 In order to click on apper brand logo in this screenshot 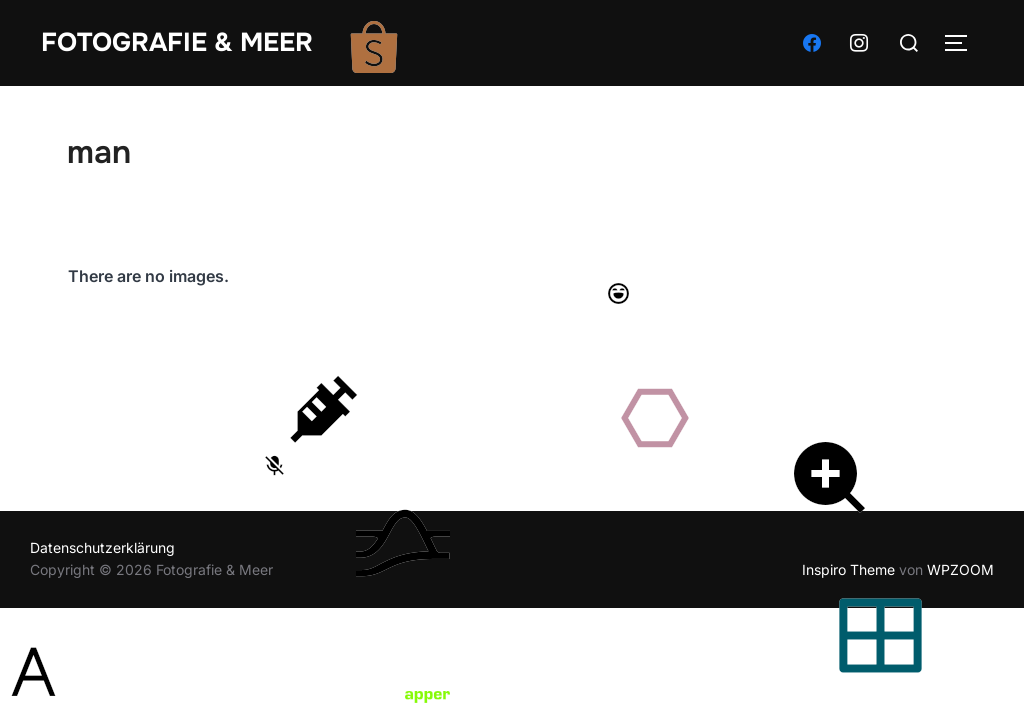, I will do `click(427, 695)`.